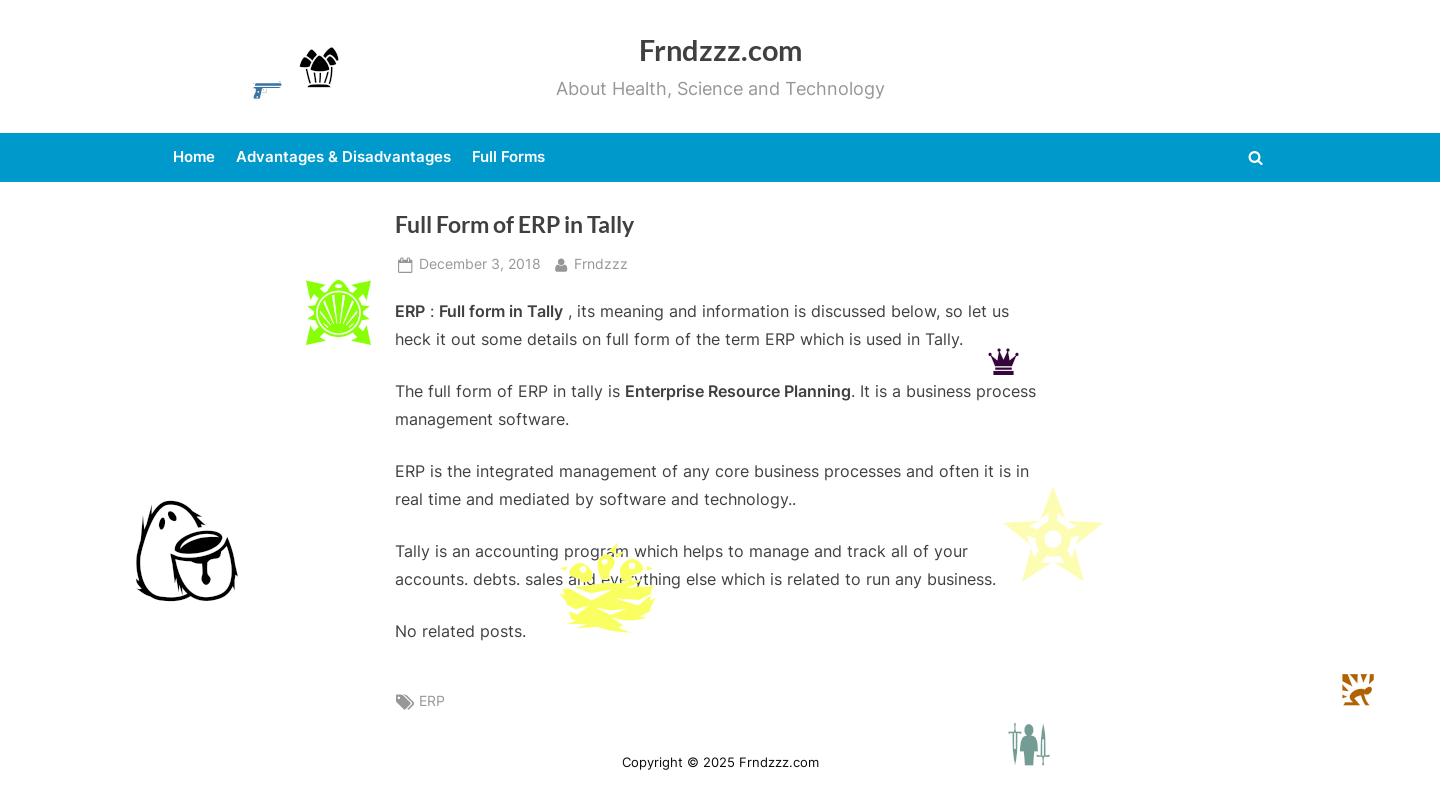  Describe the element at coordinates (1028, 744) in the screenshot. I see `select the master-of-arms character class` at that location.